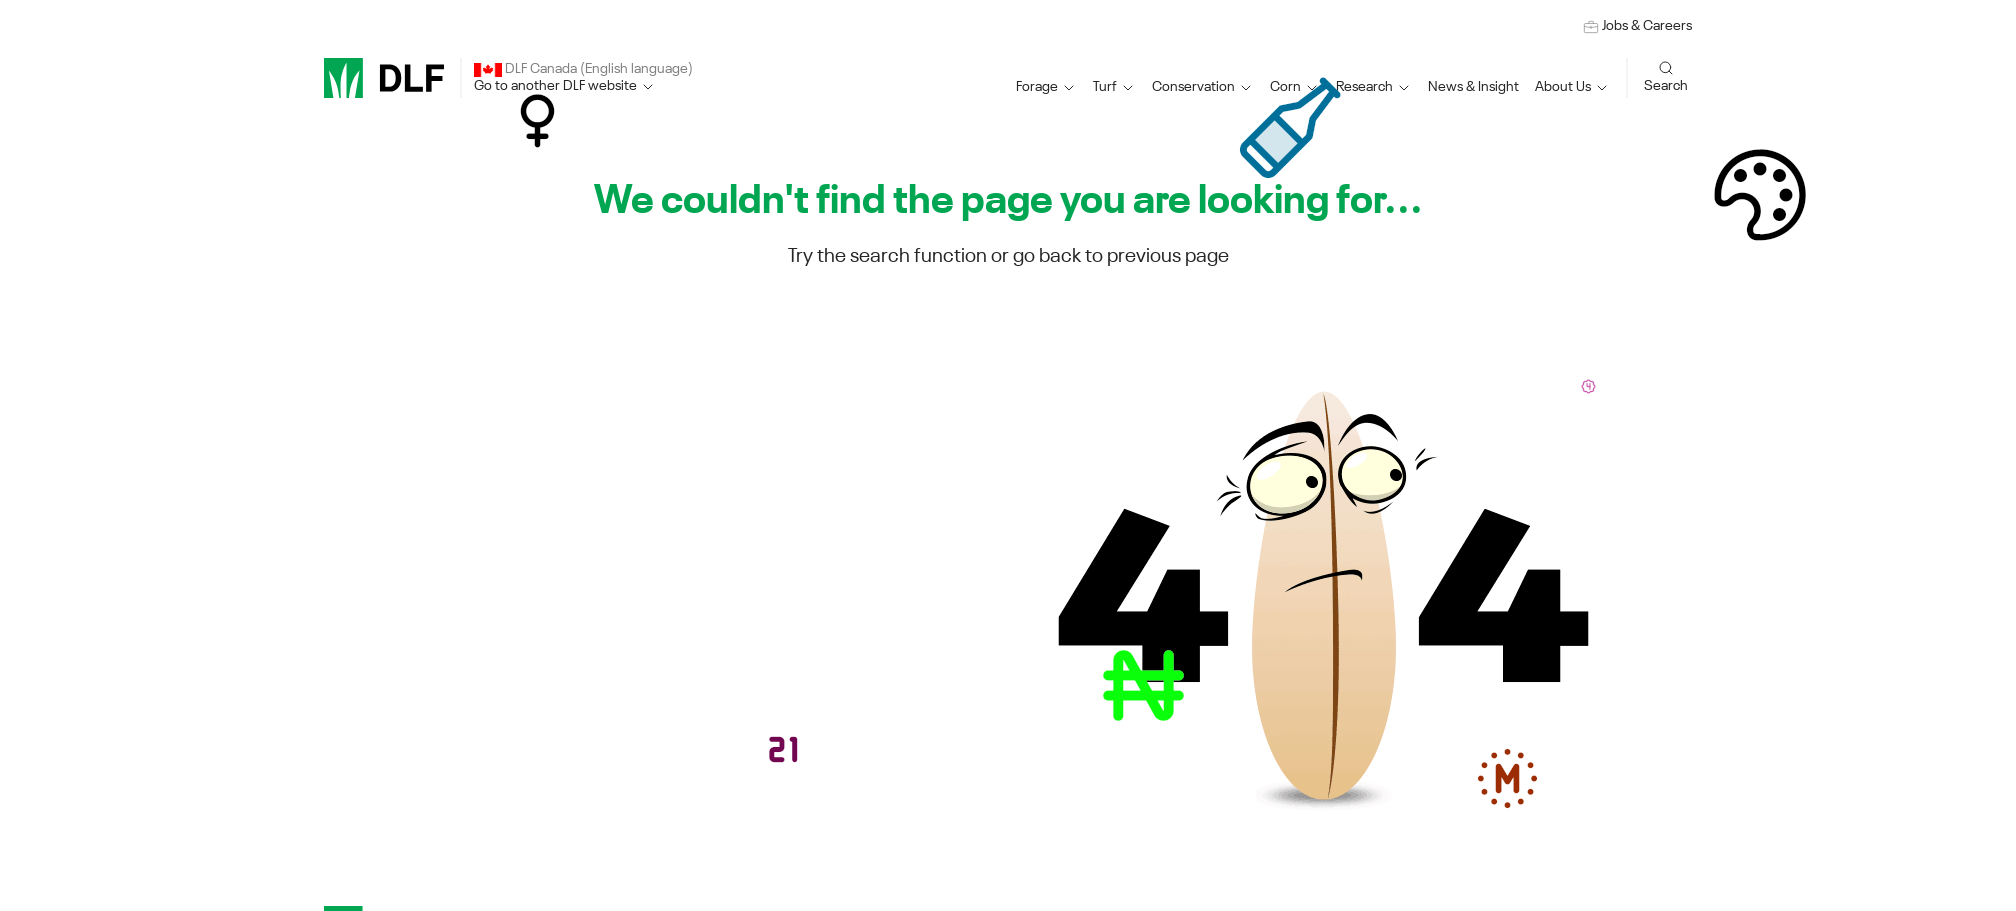  I want to click on browse alcoholic beverage options, so click(1288, 129).